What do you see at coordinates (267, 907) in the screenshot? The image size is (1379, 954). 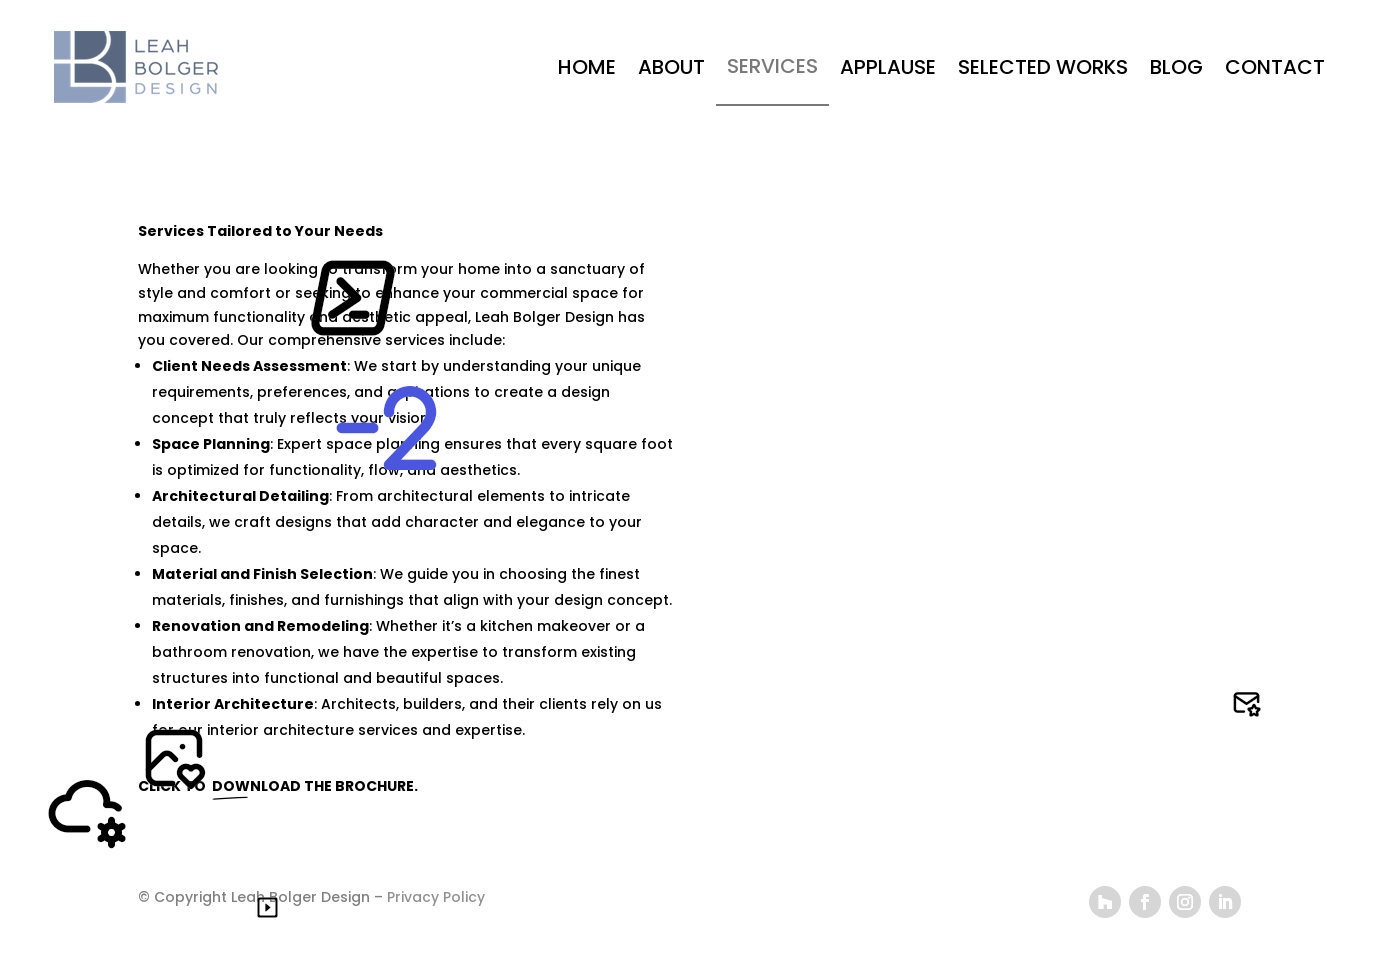 I see `start a slideshow presentation` at bounding box center [267, 907].